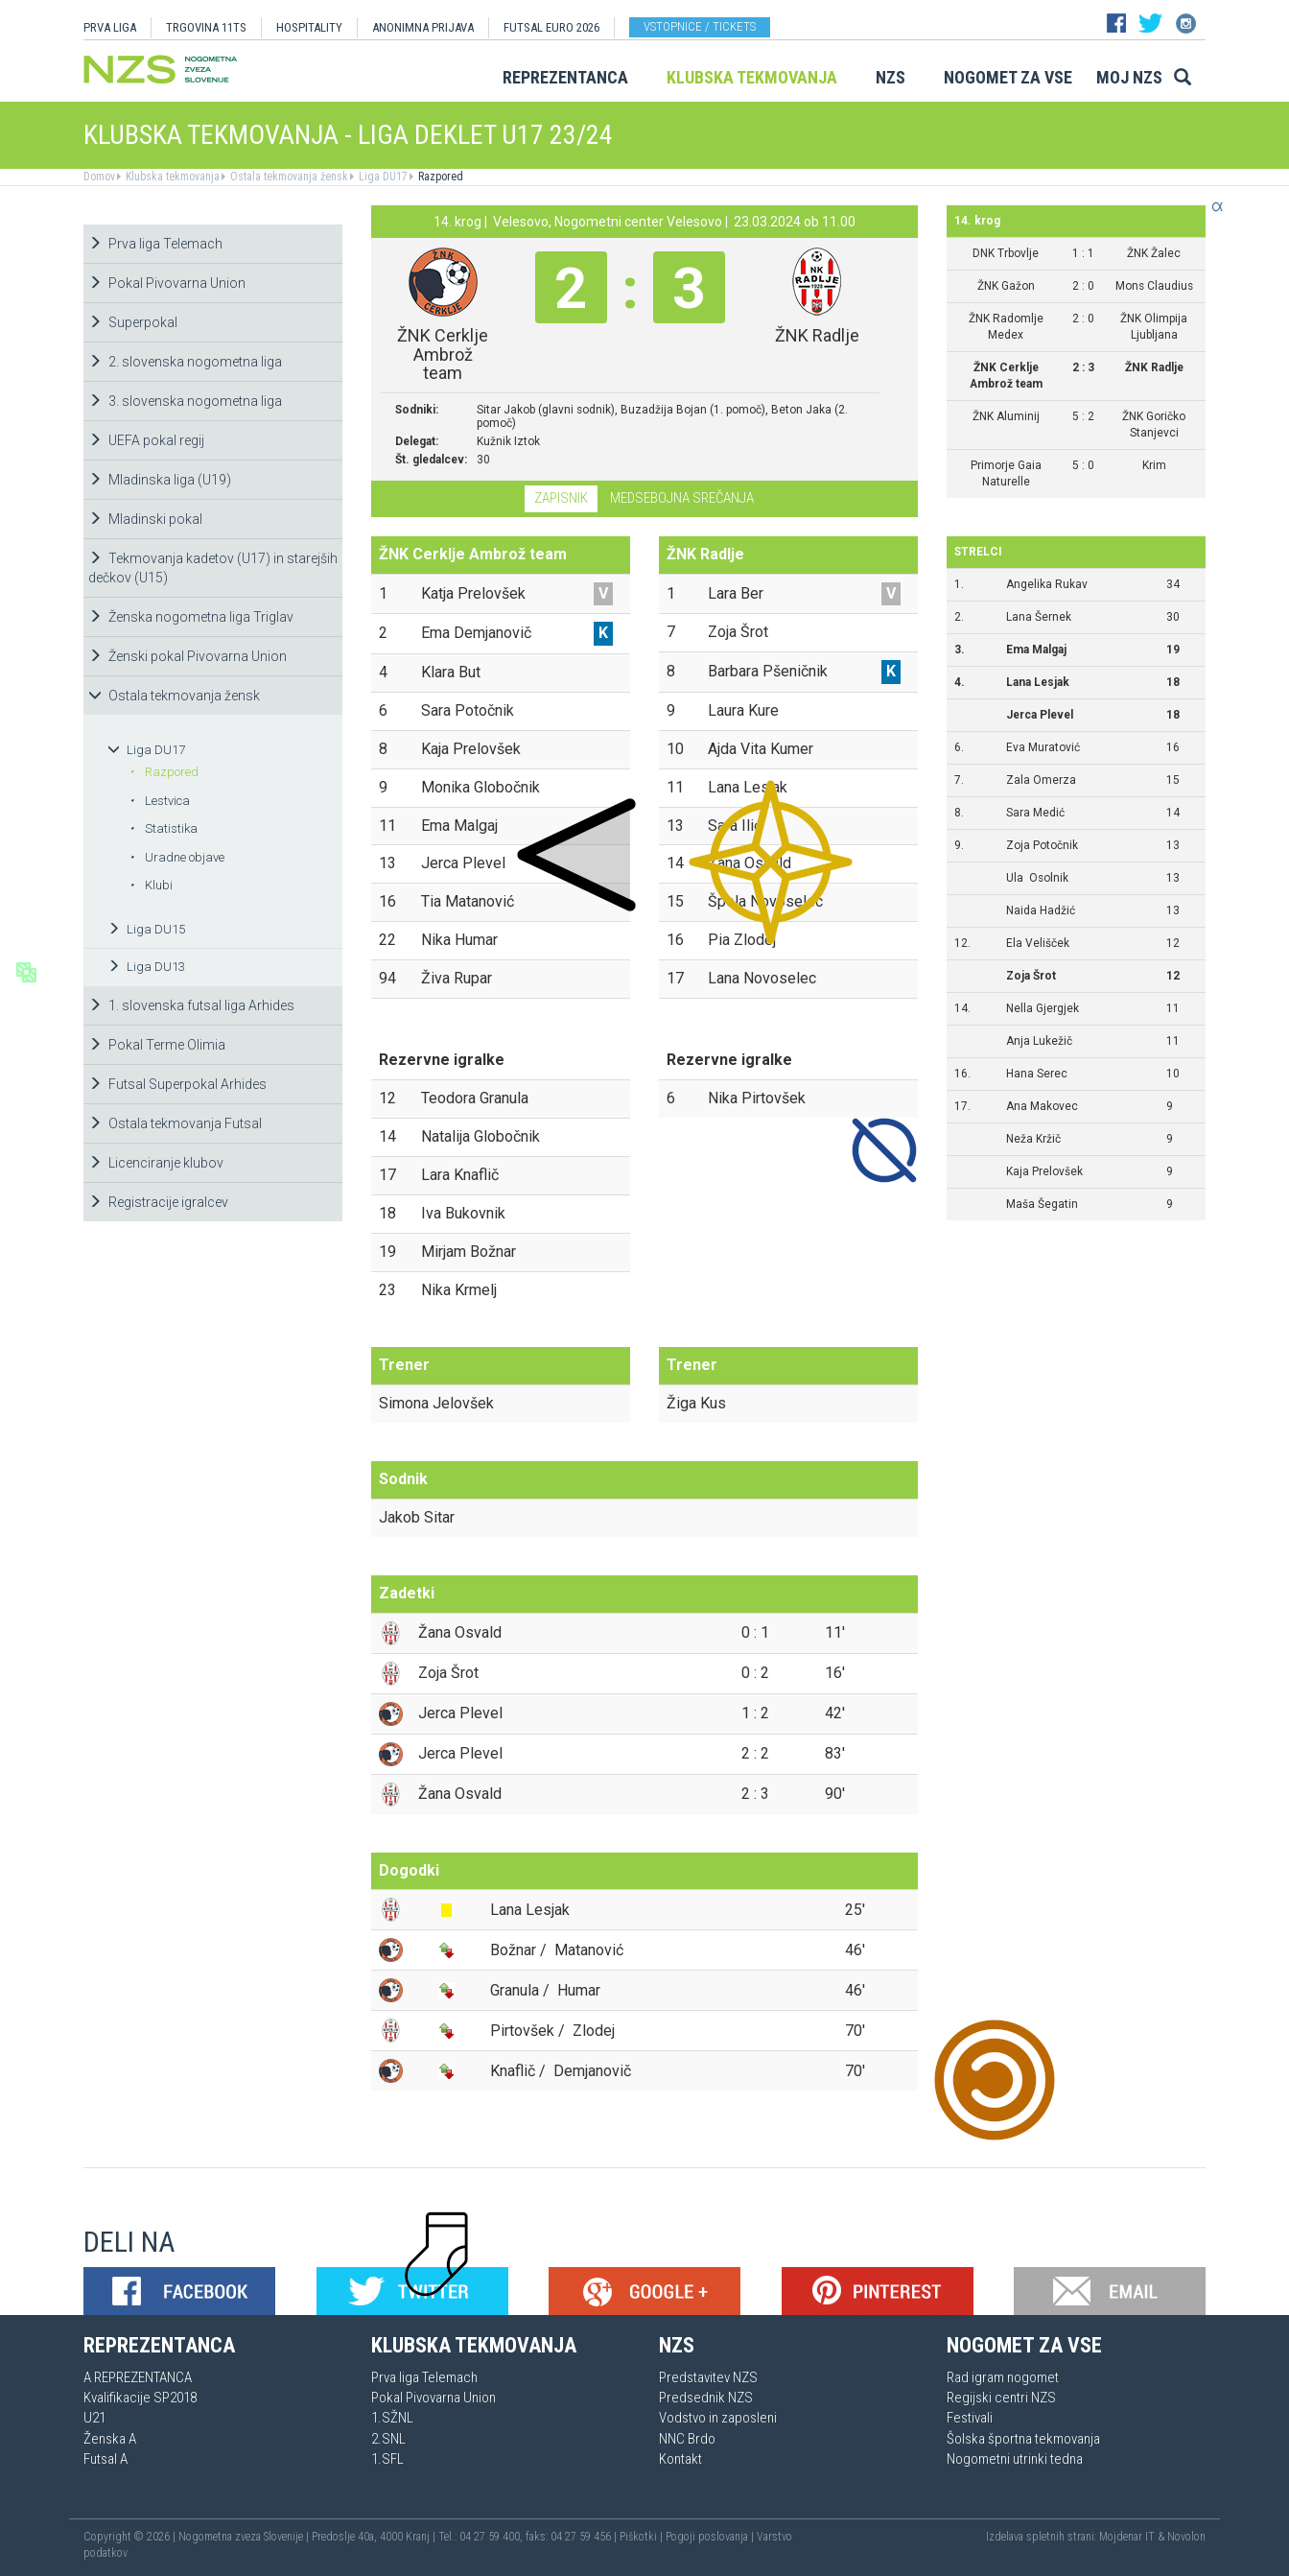 Image resolution: width=1289 pixels, height=2576 pixels. What do you see at coordinates (26, 972) in the screenshot?
I see `exclude or subtract overlapping areas` at bounding box center [26, 972].